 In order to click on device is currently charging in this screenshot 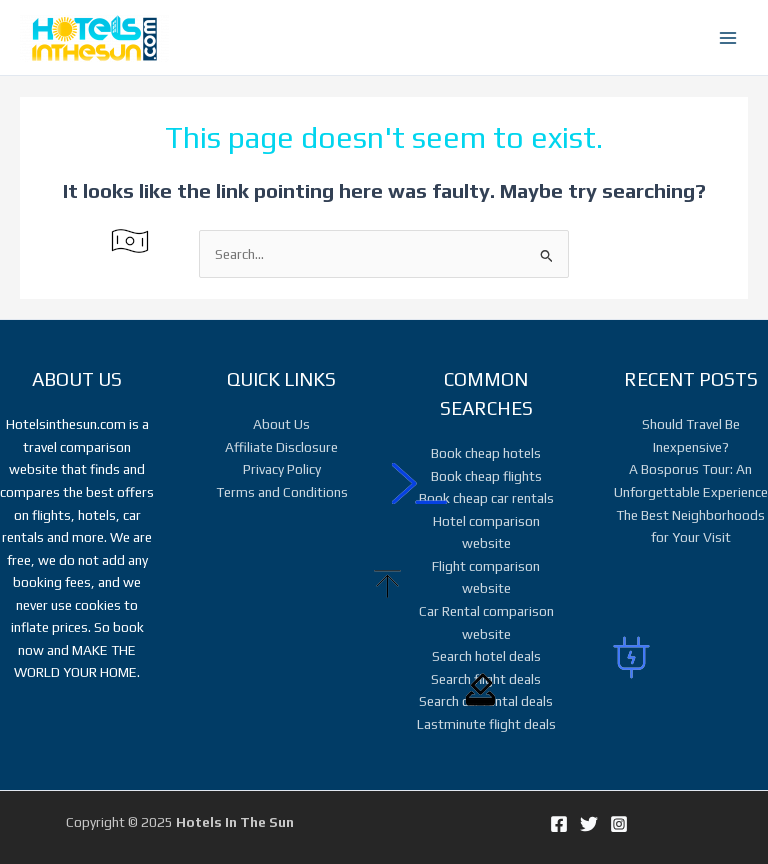, I will do `click(631, 657)`.